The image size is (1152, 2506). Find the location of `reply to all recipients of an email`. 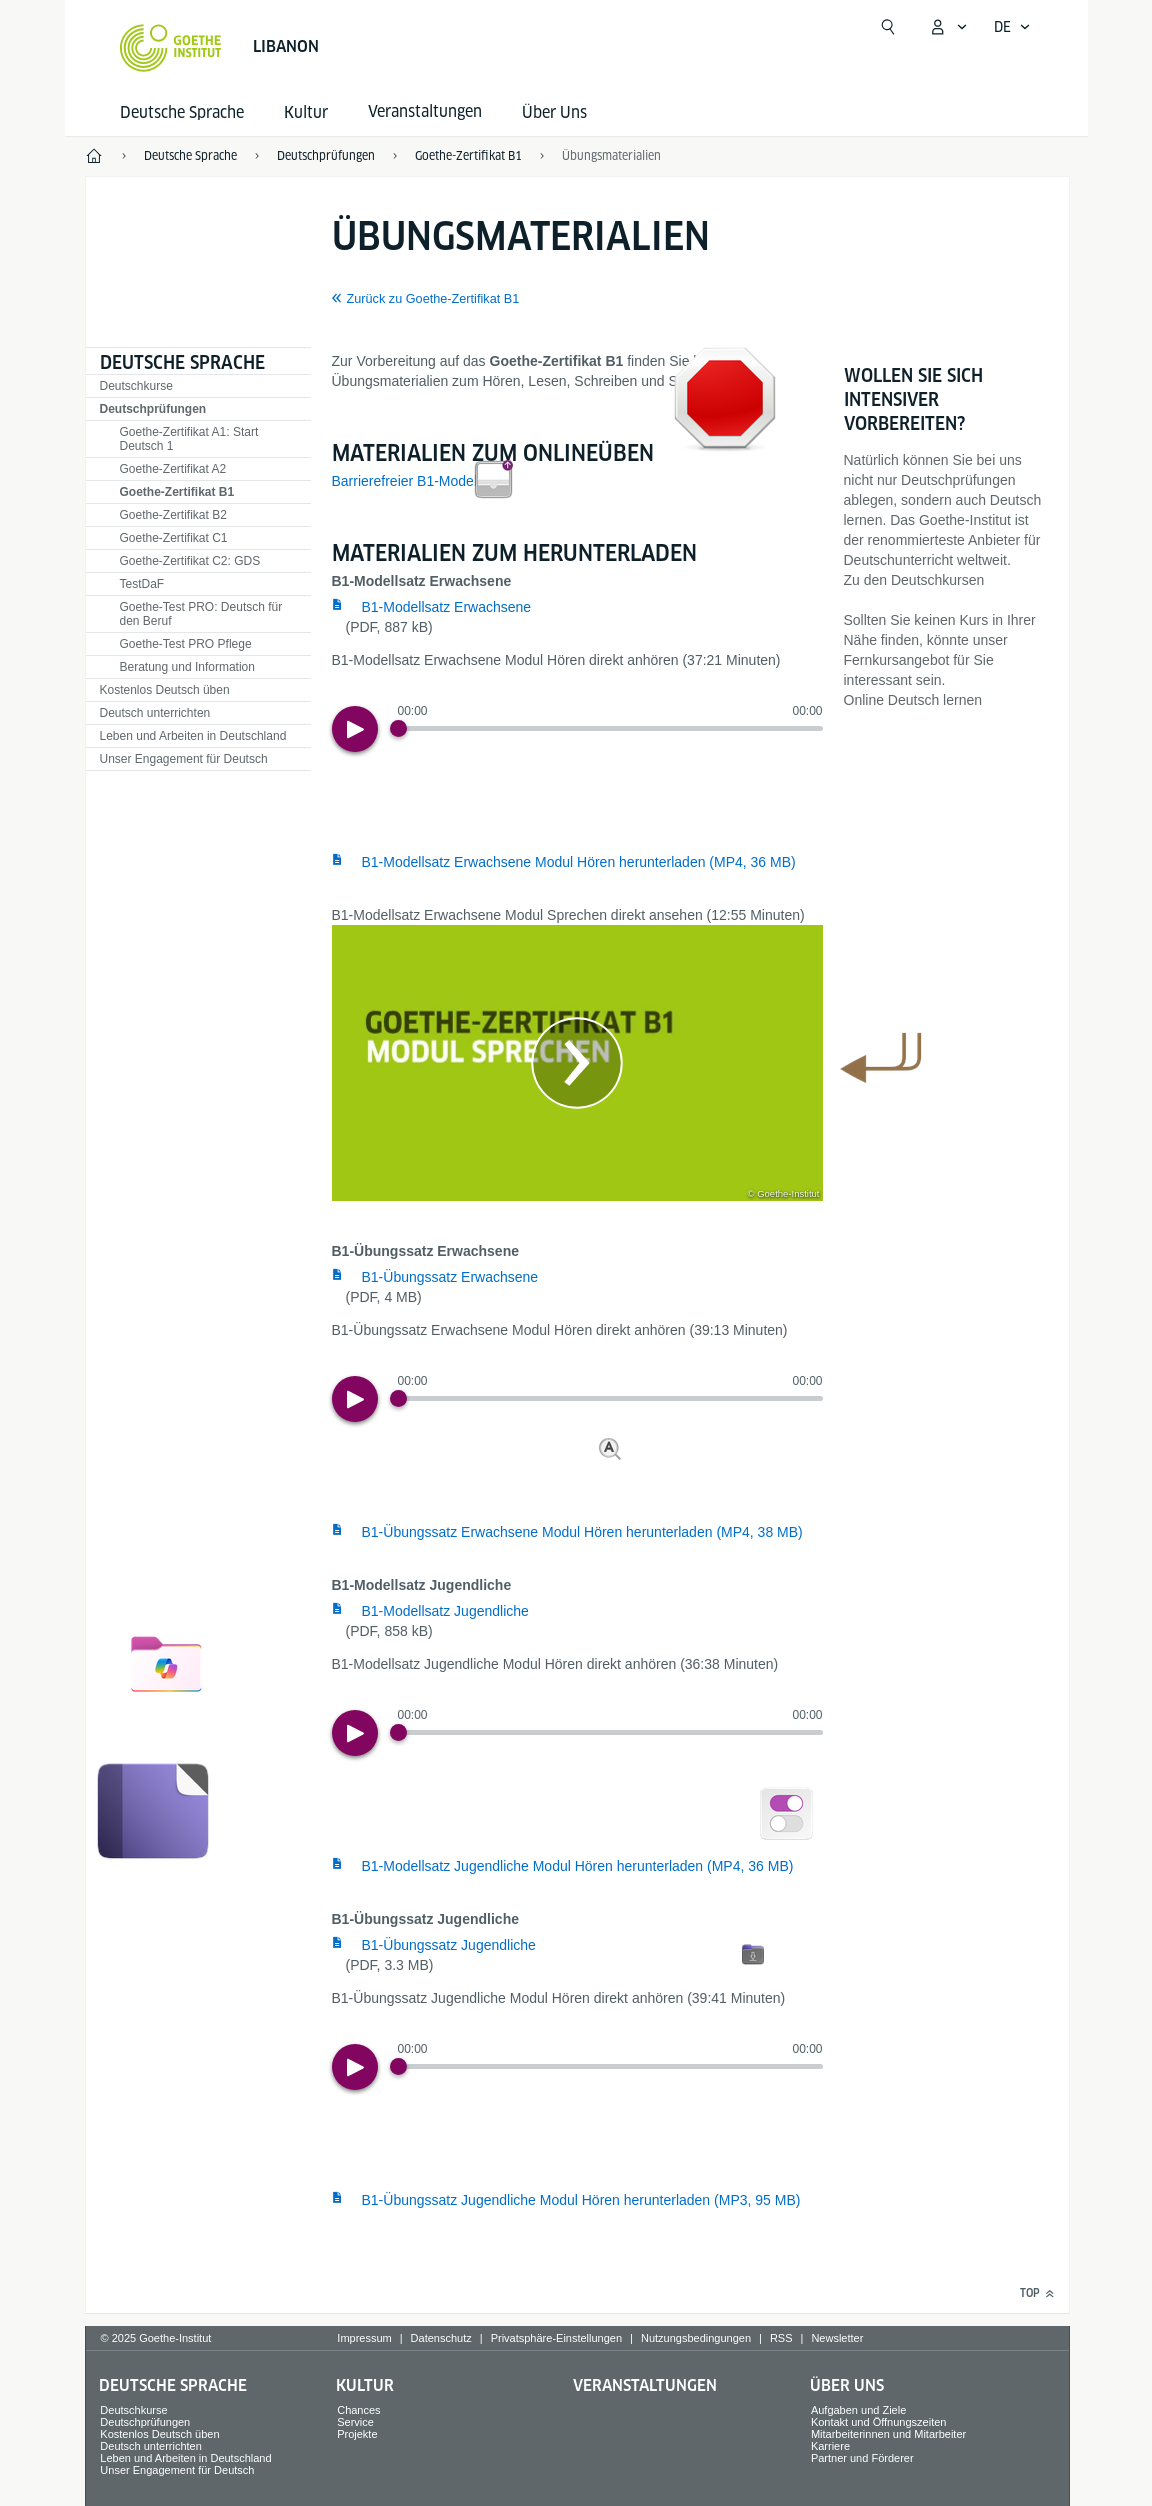

reply to all recipients of an email is located at coordinates (879, 1057).